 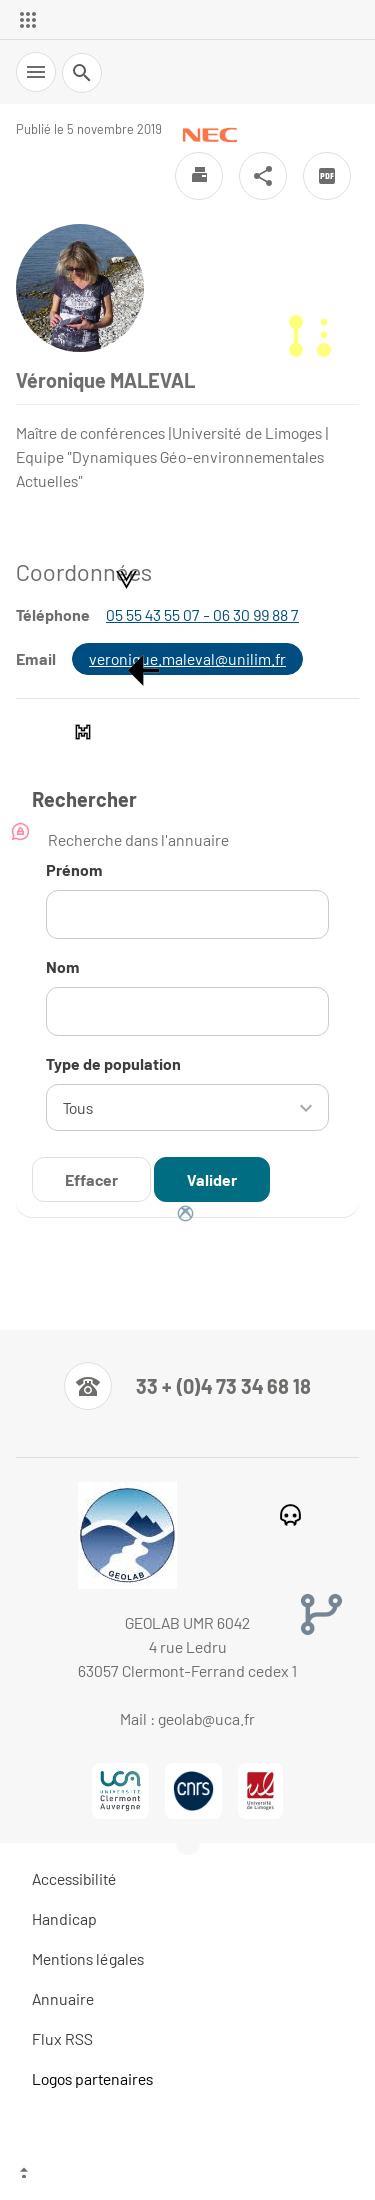 I want to click on mixtral AI model logo, so click(x=83, y=732).